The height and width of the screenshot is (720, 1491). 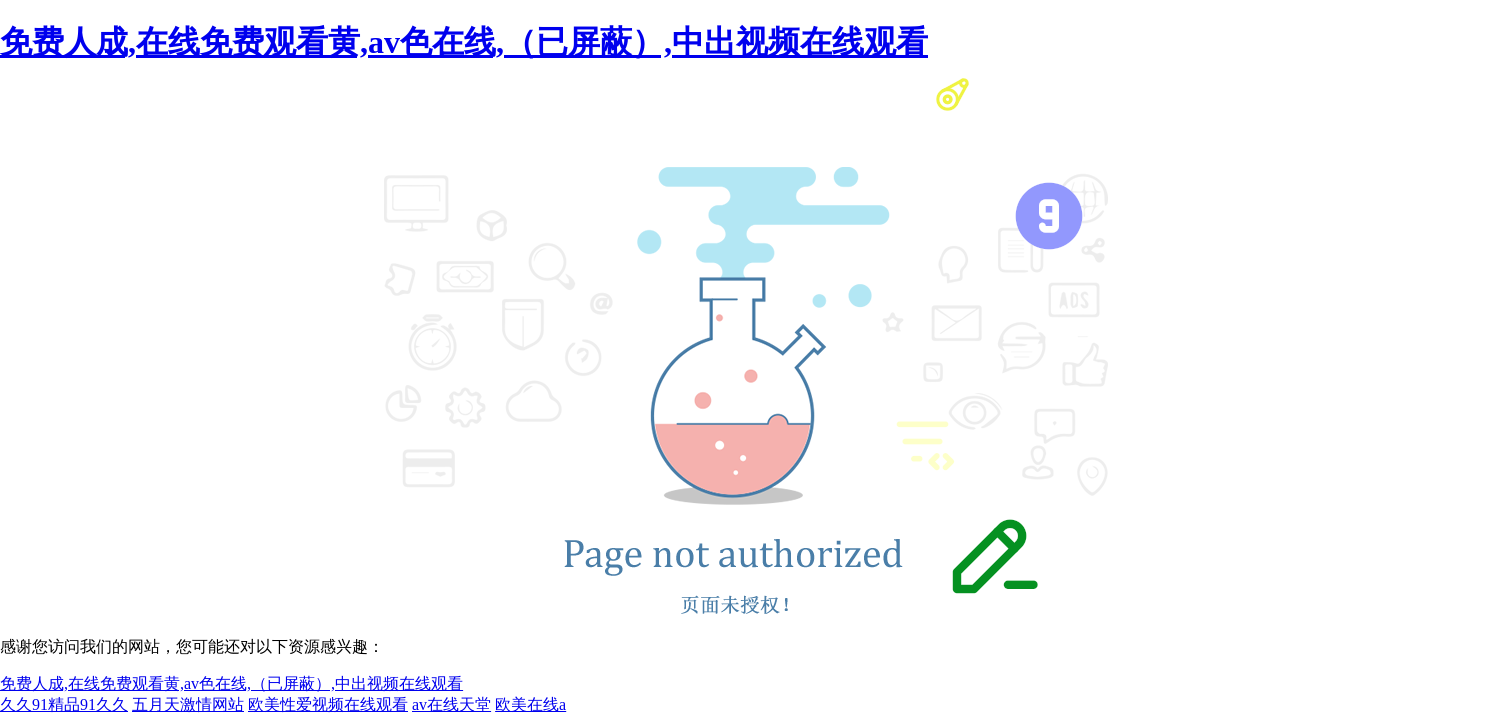 I want to click on remove editing capabilities, so click(x=991, y=555).